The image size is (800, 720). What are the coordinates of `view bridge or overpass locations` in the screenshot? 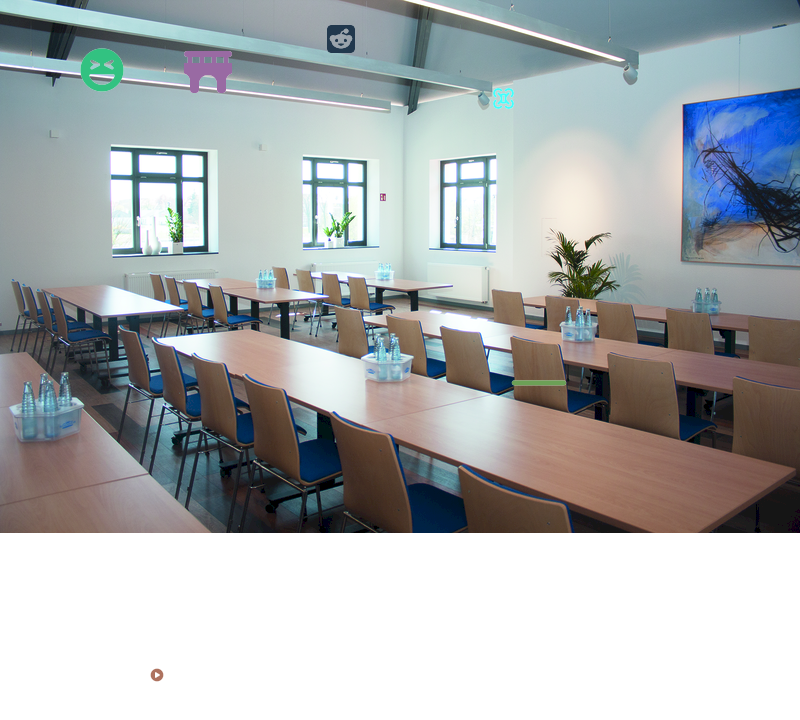 It's located at (208, 72).